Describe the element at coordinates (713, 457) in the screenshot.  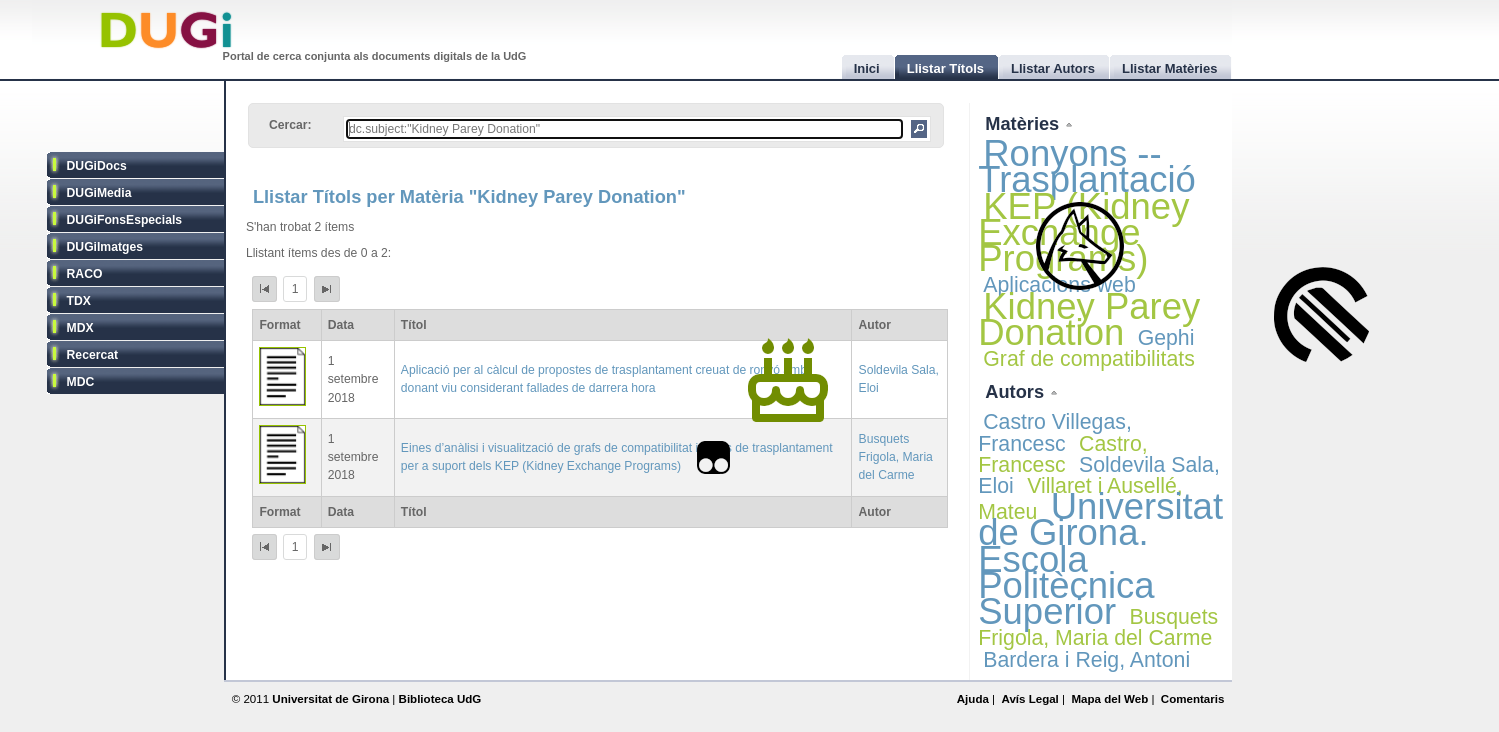
I see `open Tampermonkey browser extension` at that location.